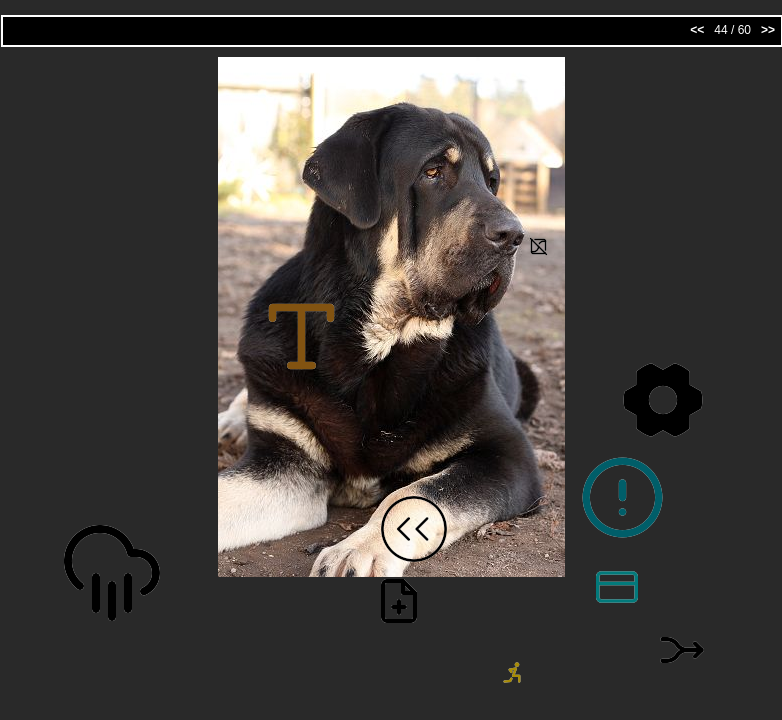 The width and height of the screenshot is (782, 720). What do you see at coordinates (617, 587) in the screenshot?
I see `manage payment methods` at bounding box center [617, 587].